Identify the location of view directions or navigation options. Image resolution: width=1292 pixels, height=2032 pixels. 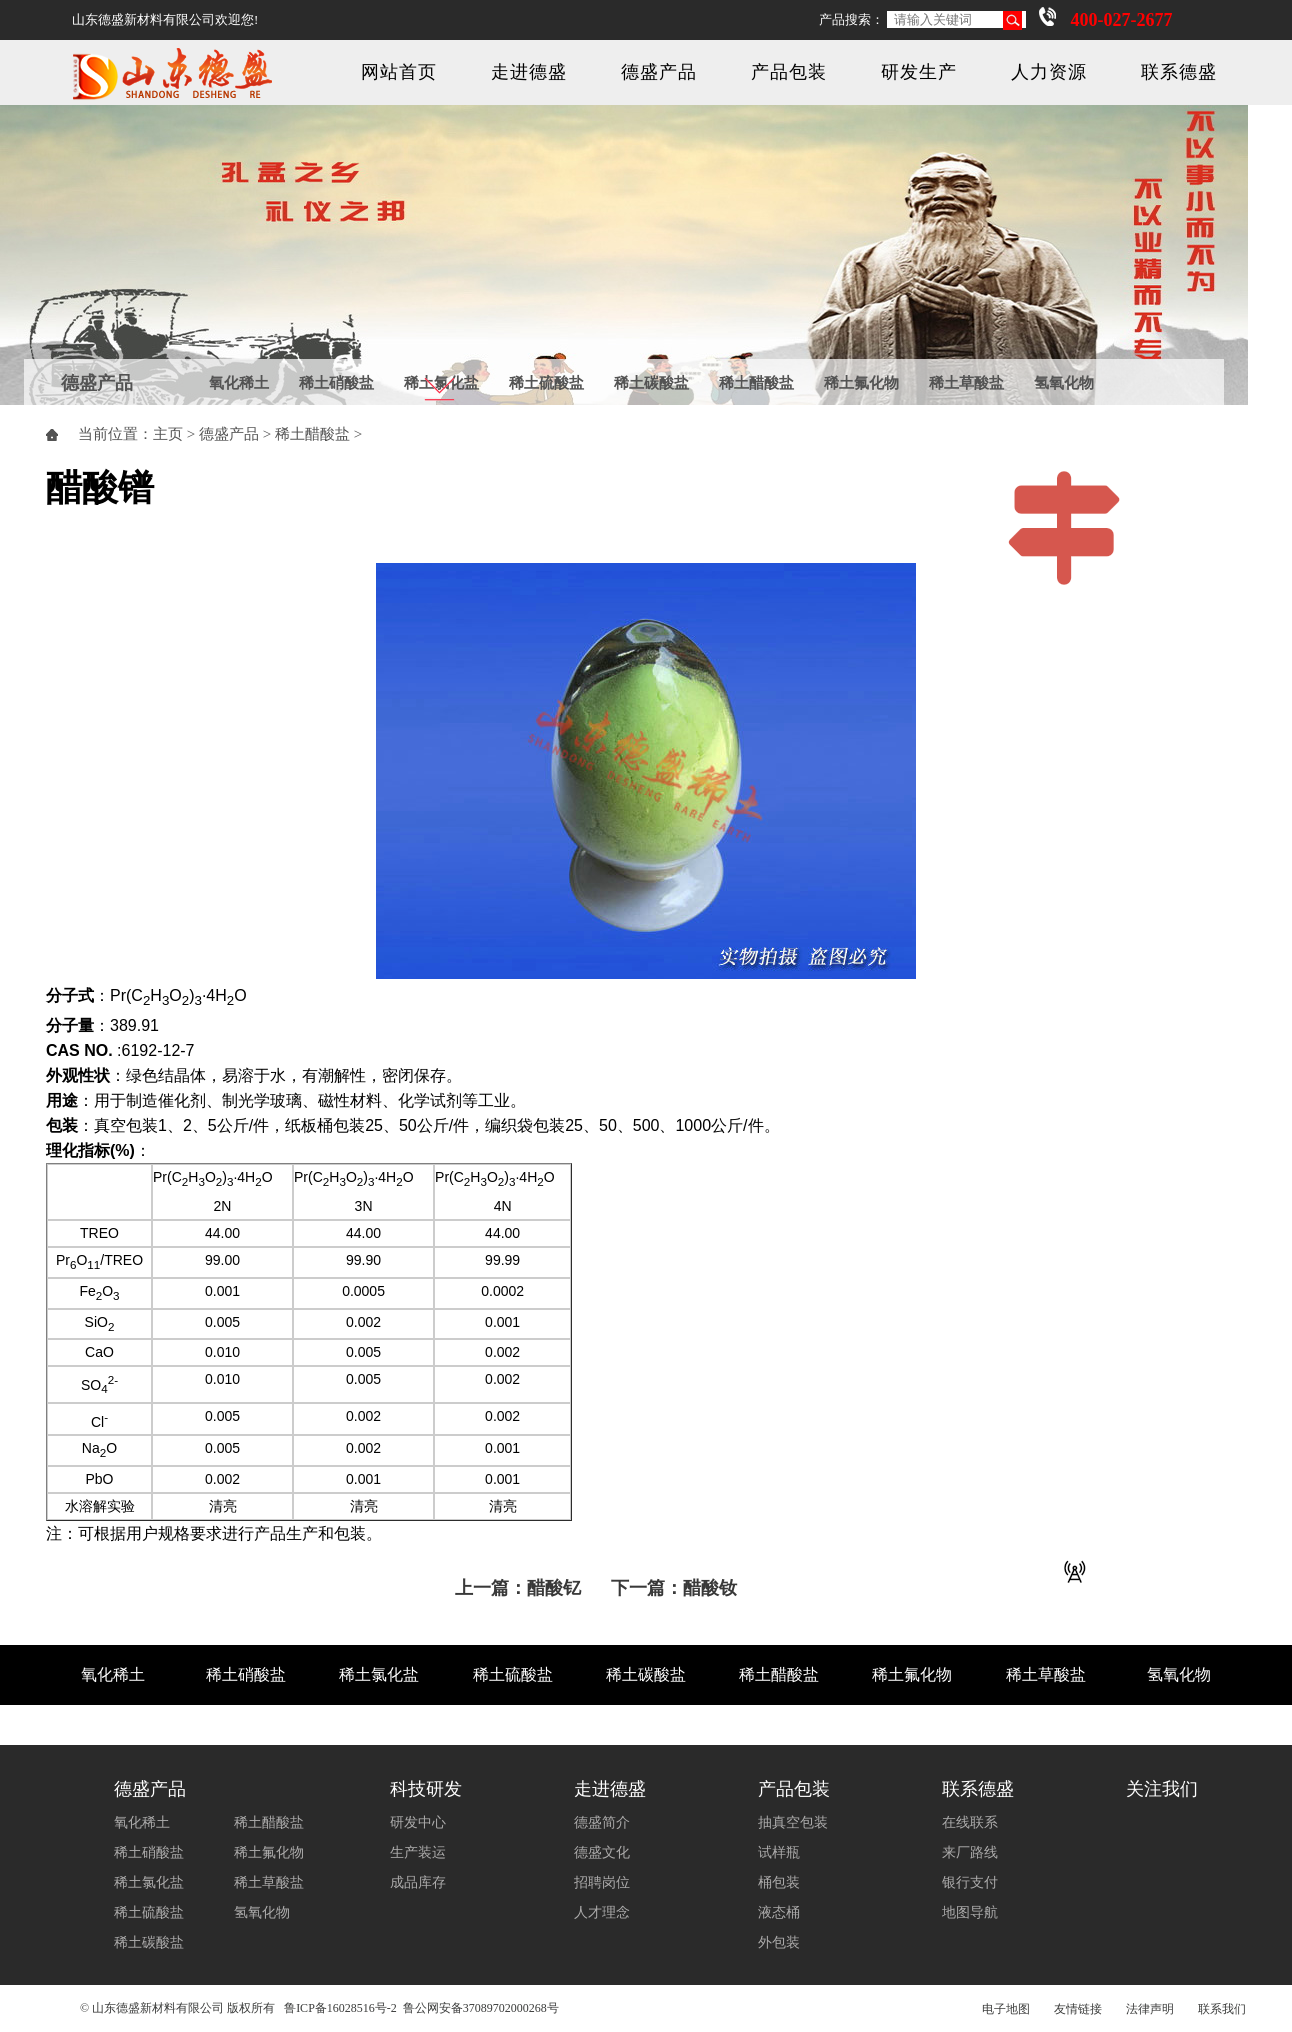
(1064, 528).